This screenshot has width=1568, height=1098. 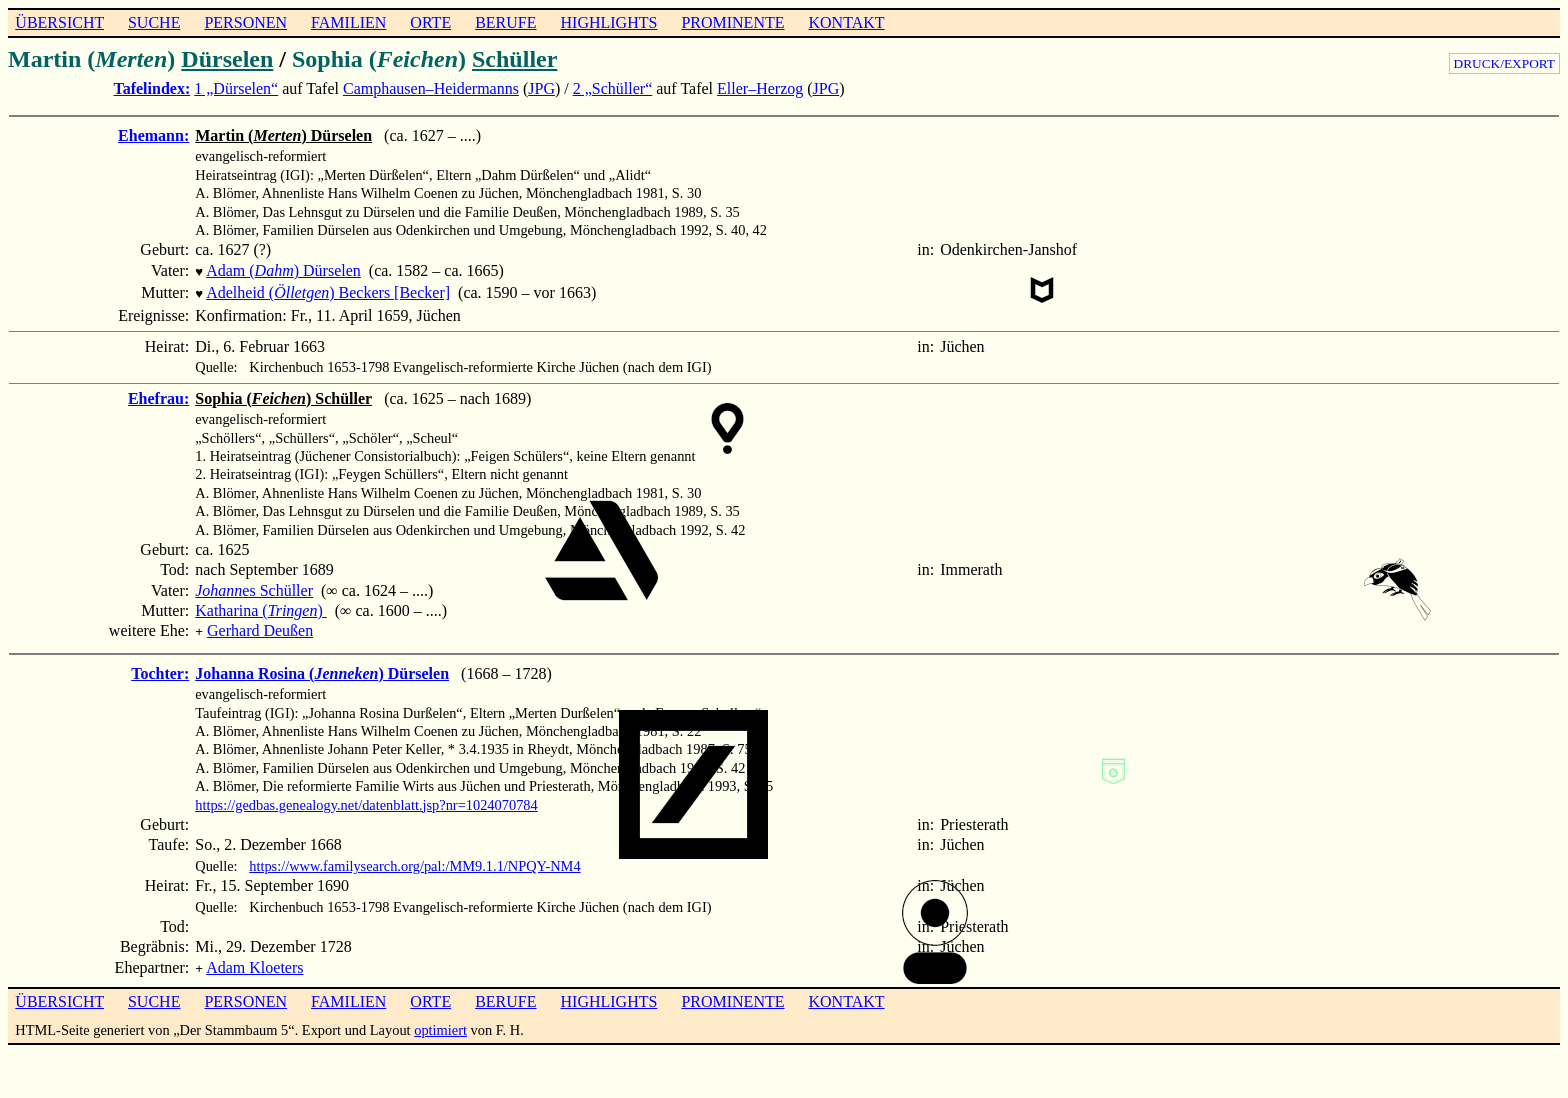 What do you see at coordinates (601, 550) in the screenshot?
I see `visit ArtStation profile or portfolio` at bounding box center [601, 550].